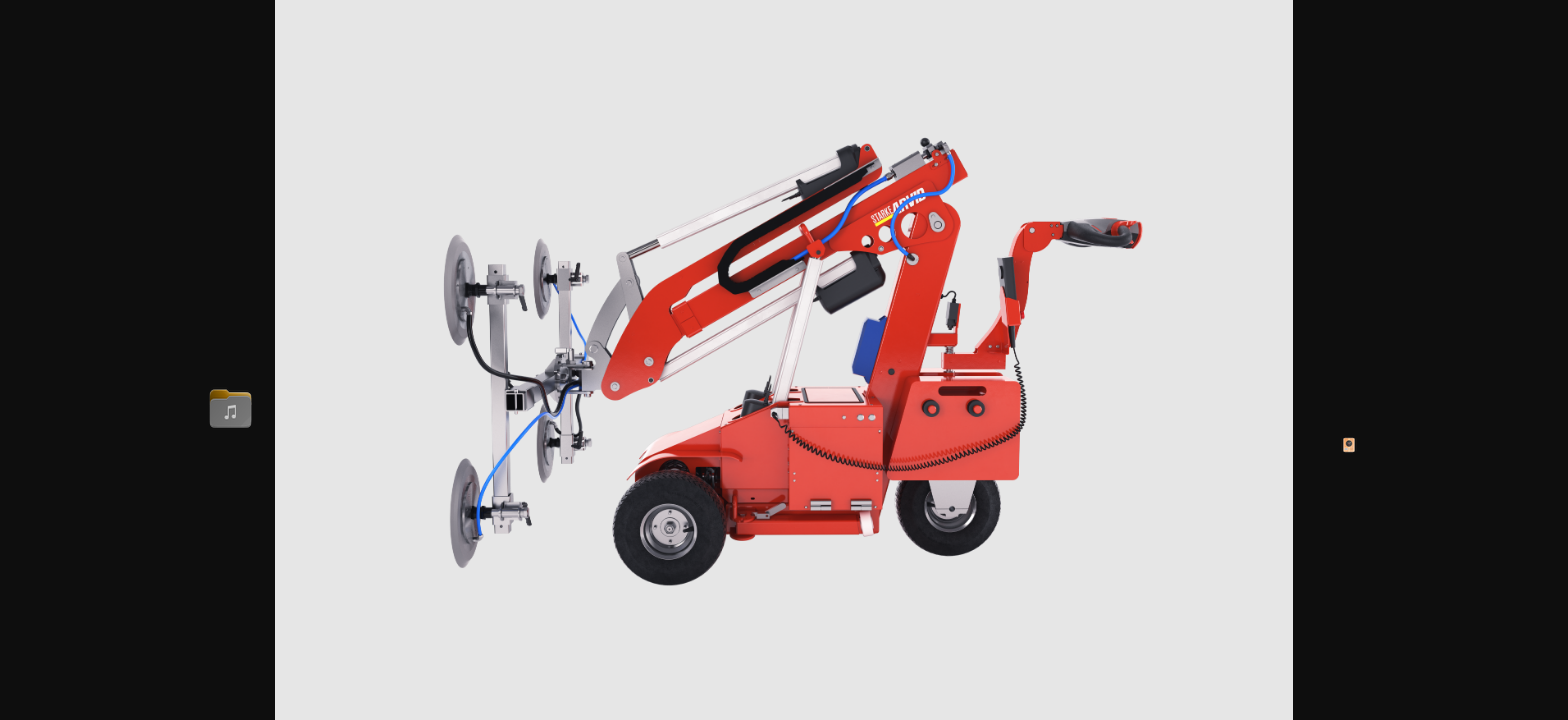 The image size is (1568, 720). I want to click on package manager is processing or waiting, so click(1349, 445).